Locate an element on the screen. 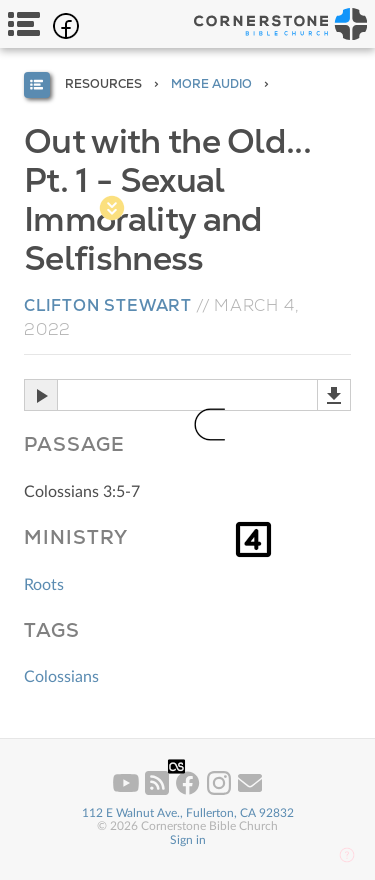  access help or support is located at coordinates (347, 855).